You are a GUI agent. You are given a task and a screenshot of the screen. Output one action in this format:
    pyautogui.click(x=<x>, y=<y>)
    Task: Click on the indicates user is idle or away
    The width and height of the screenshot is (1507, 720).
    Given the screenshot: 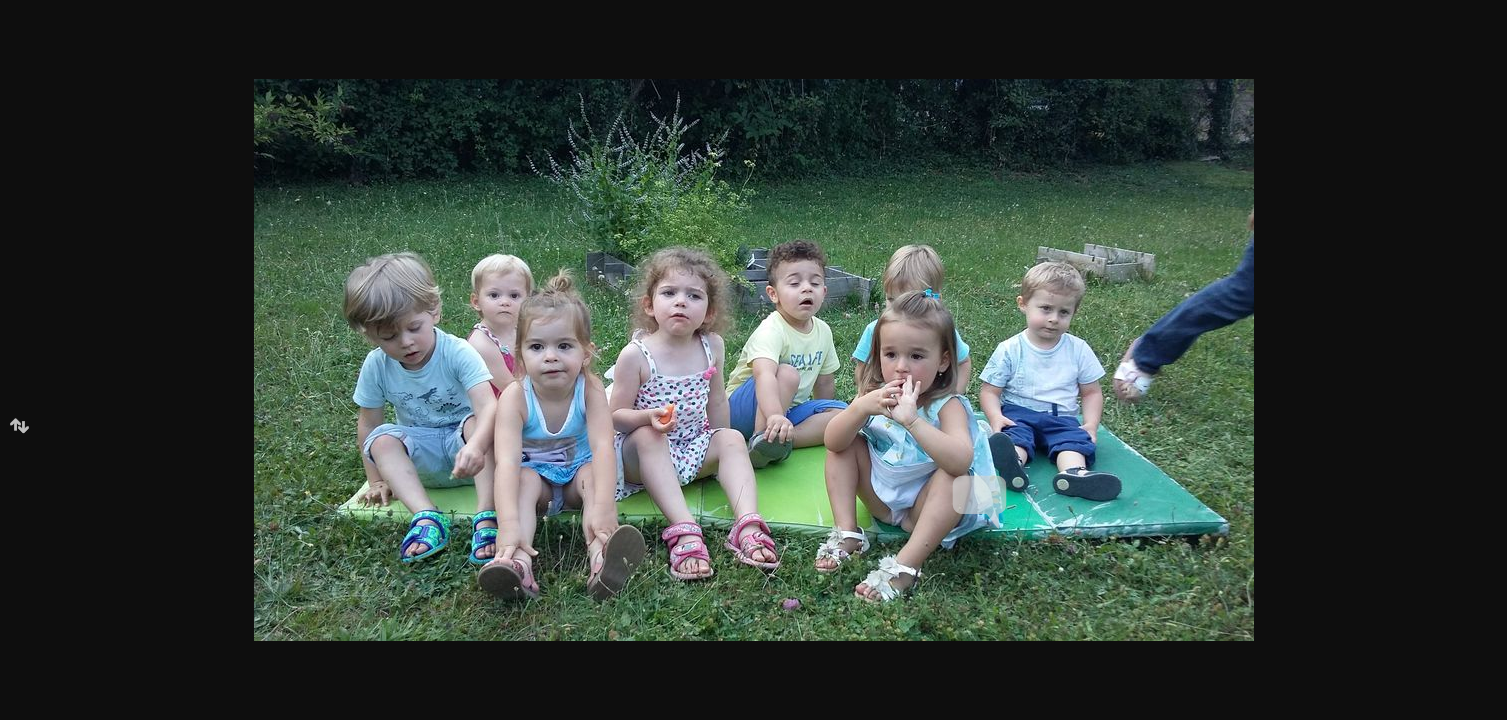 What is the action you would take?
    pyautogui.click(x=979, y=502)
    